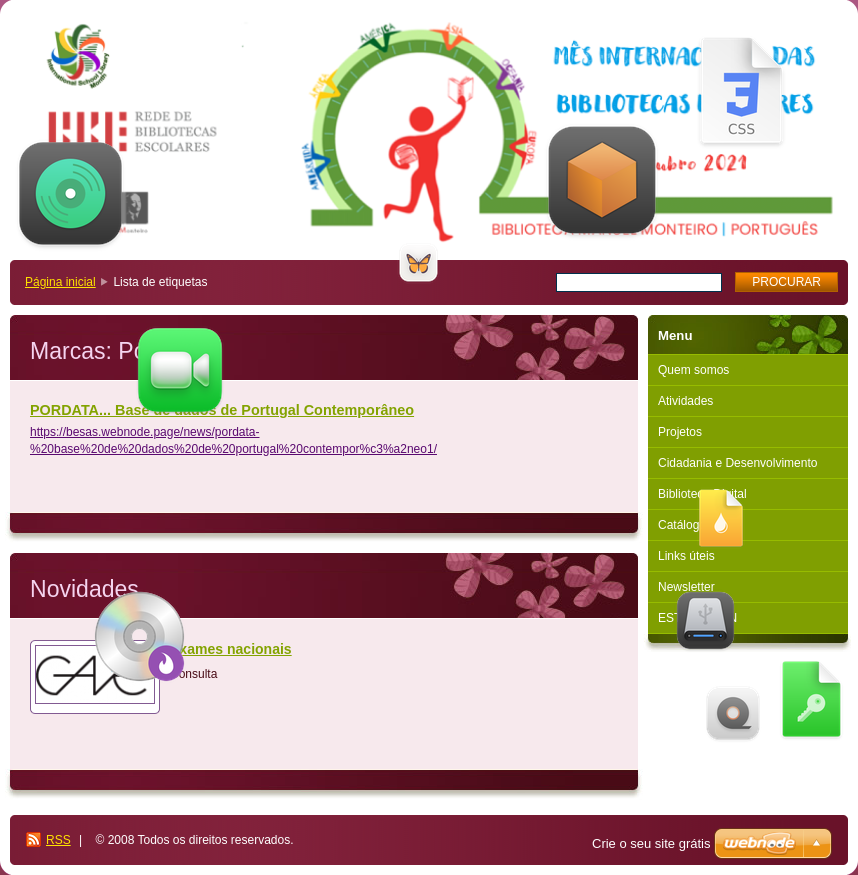  Describe the element at coordinates (741, 92) in the screenshot. I see `a CSS stylesheet file` at that location.